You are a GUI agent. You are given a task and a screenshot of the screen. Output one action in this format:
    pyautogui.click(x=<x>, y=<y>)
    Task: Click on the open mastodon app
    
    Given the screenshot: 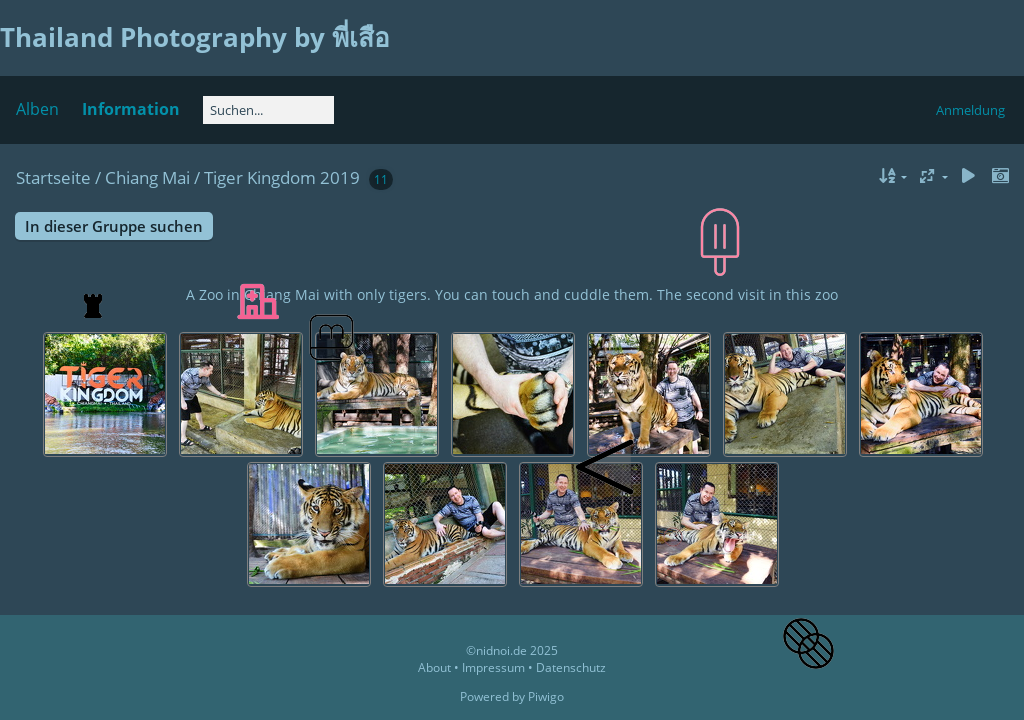 What is the action you would take?
    pyautogui.click(x=331, y=336)
    